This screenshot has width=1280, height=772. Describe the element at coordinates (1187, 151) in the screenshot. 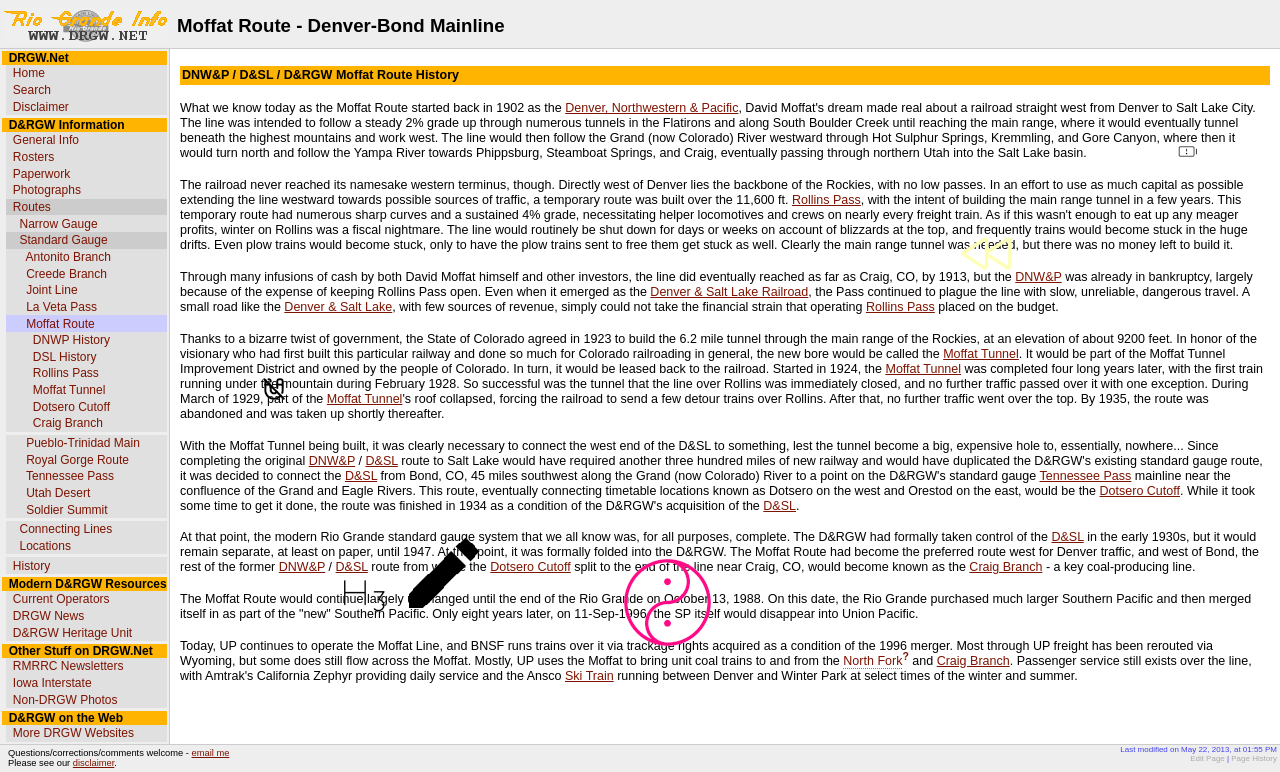

I see `indicates low battery warning` at that location.